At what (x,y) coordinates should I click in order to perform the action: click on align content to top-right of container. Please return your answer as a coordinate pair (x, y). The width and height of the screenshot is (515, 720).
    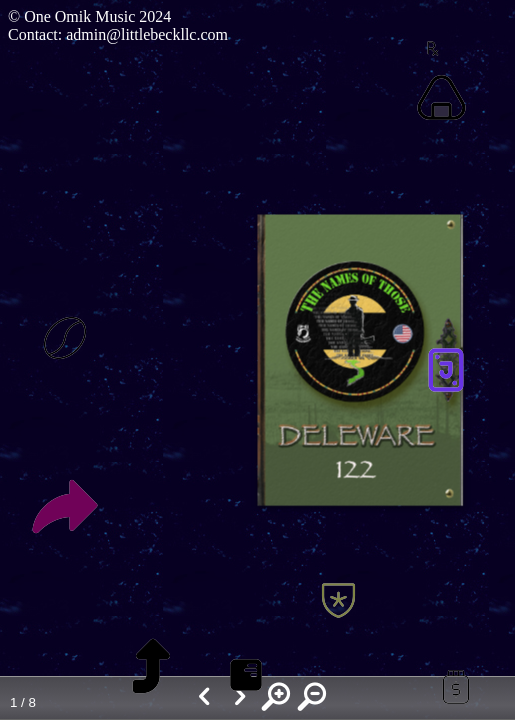
    Looking at the image, I should click on (246, 675).